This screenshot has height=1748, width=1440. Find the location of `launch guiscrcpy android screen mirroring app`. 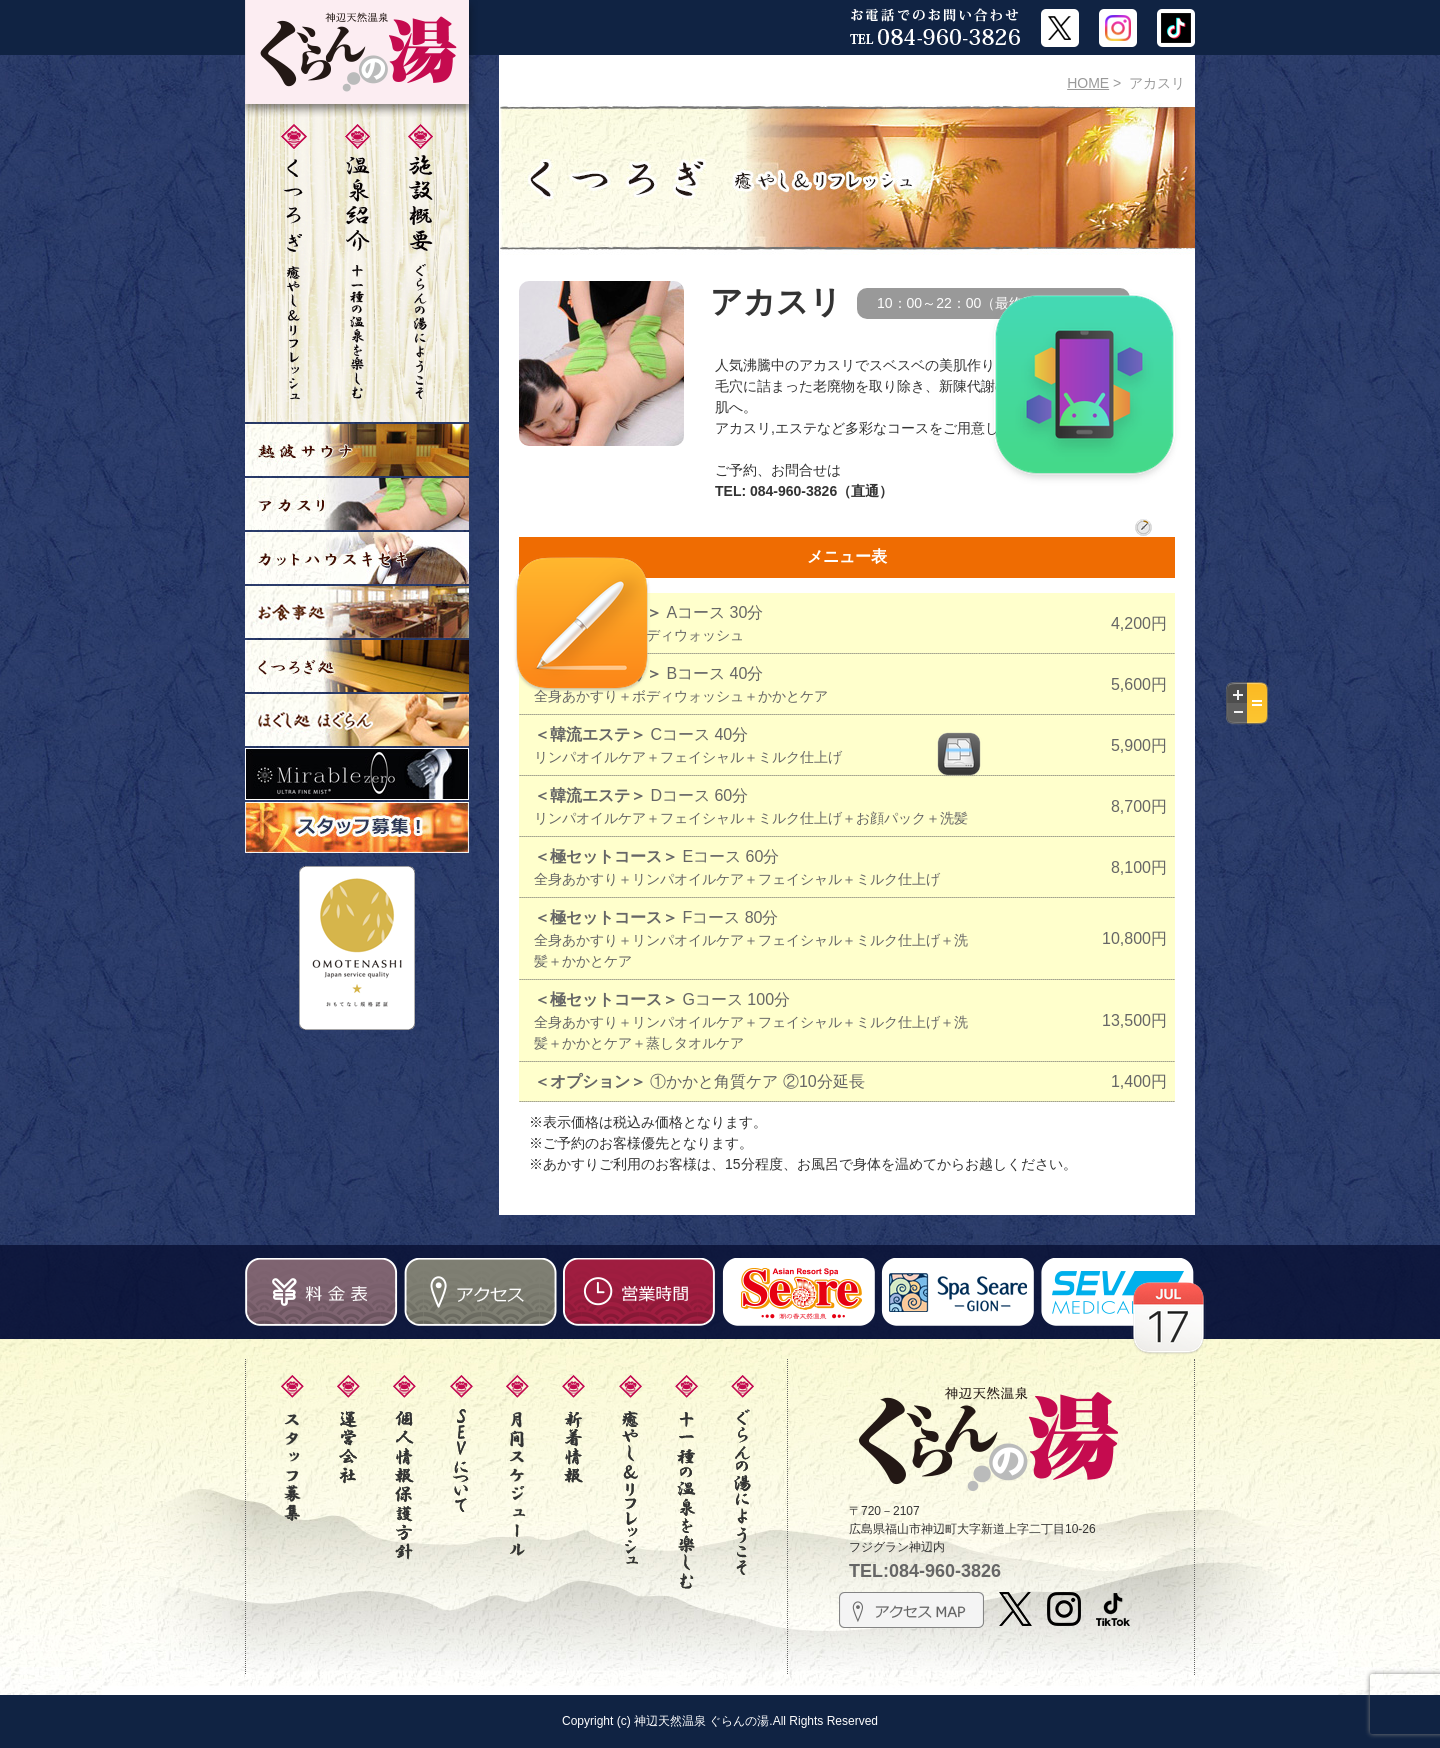

launch guiscrcpy android screen mirroring app is located at coordinates (1084, 384).